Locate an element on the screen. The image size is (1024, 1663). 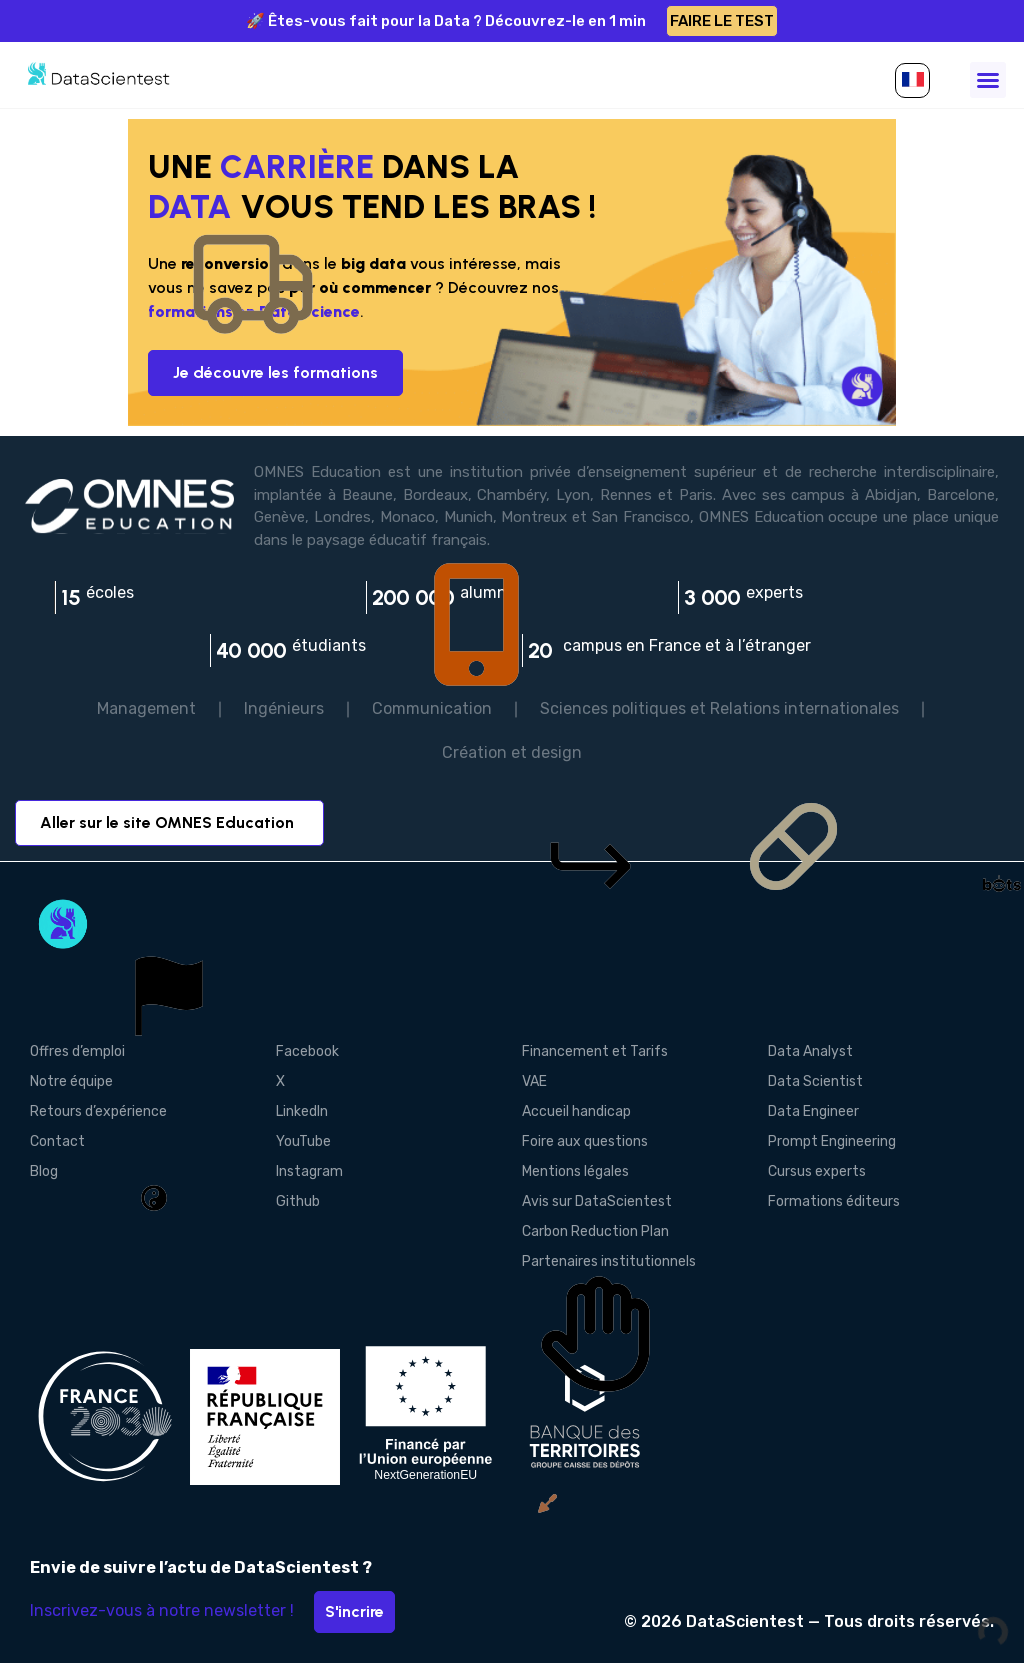
access medication reminders or health settings is located at coordinates (793, 846).